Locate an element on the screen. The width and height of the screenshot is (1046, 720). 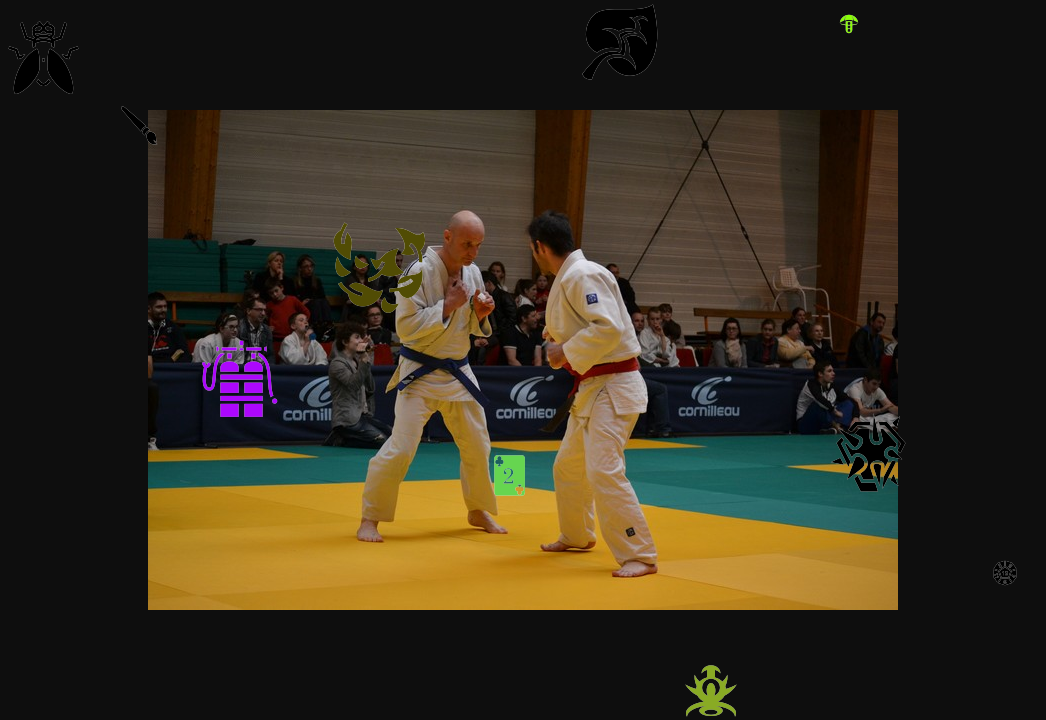
abstract game character or creature icon is located at coordinates (711, 691).